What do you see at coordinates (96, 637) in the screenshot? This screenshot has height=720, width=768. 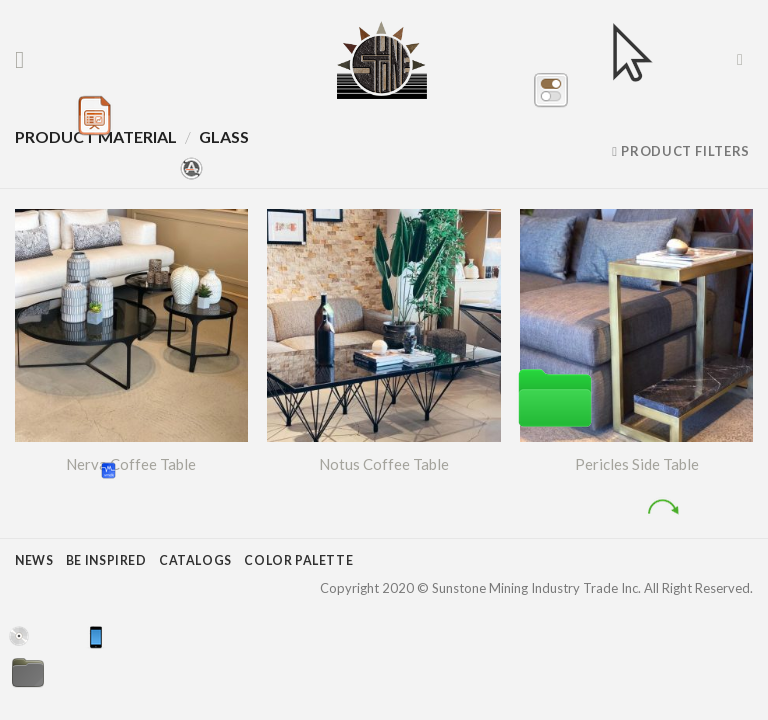 I see `ipod touch device icon` at bounding box center [96, 637].